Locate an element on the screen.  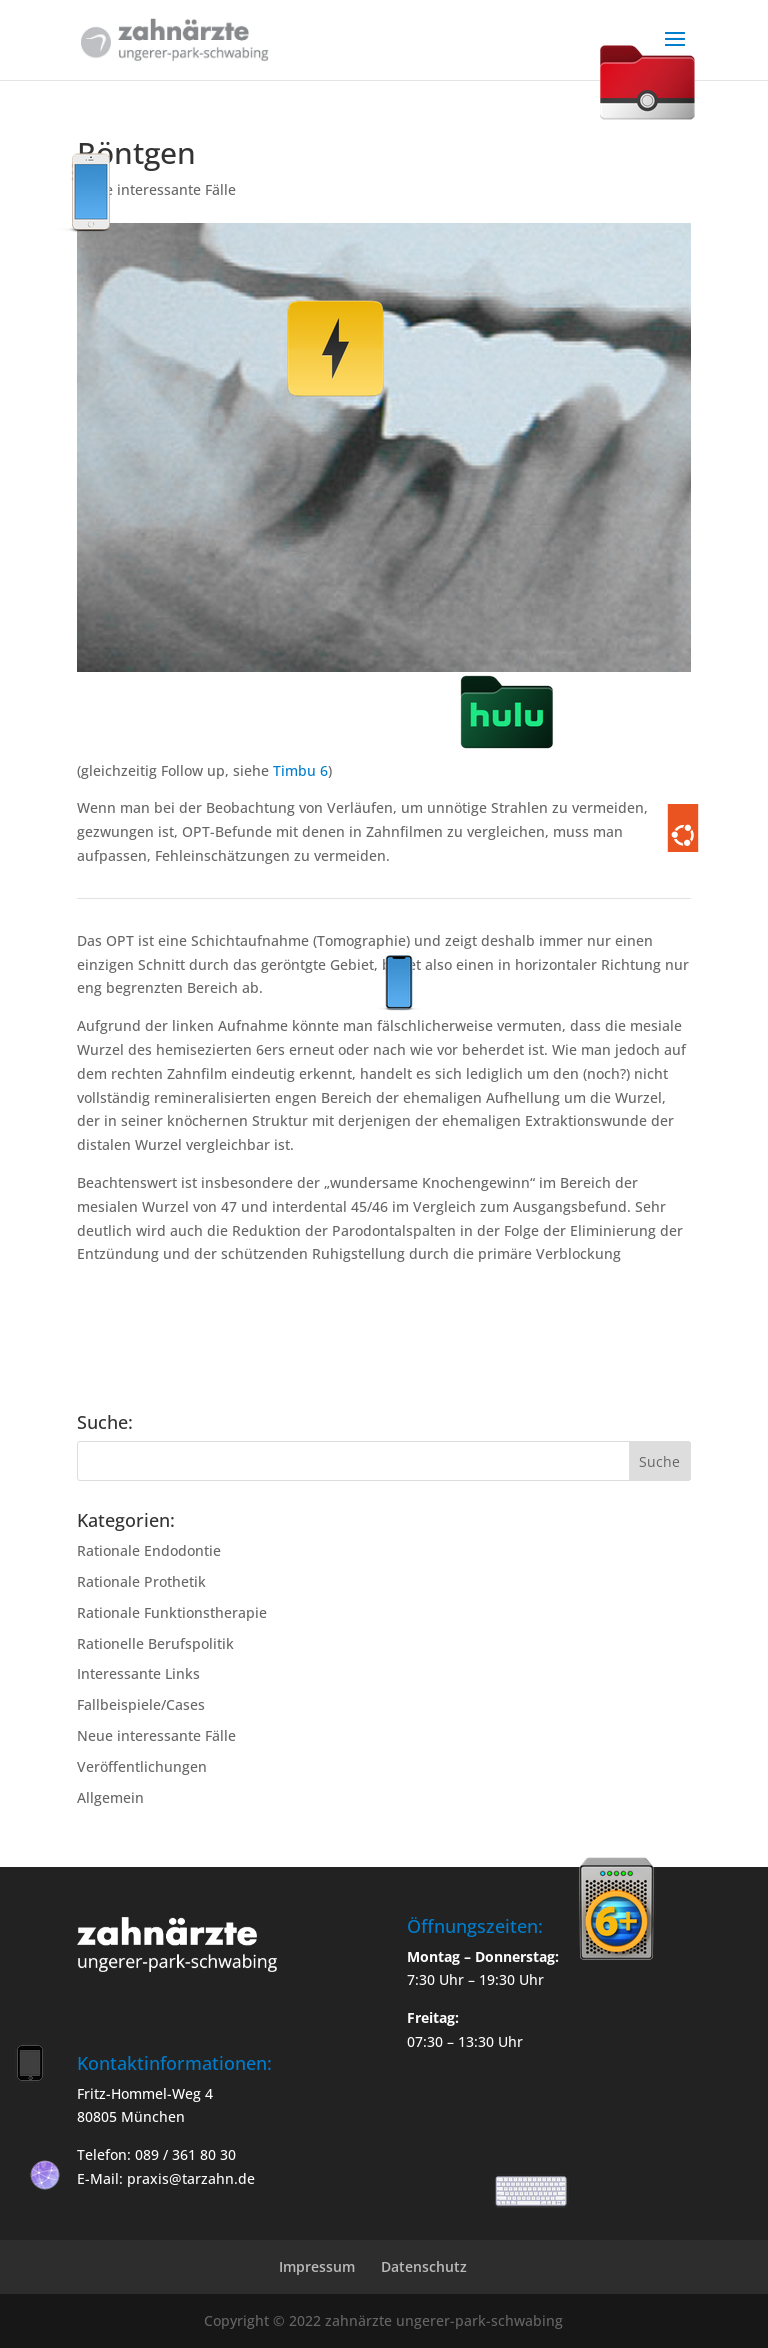
RAID 6+ storage configuration or array is located at coordinates (616, 1908).